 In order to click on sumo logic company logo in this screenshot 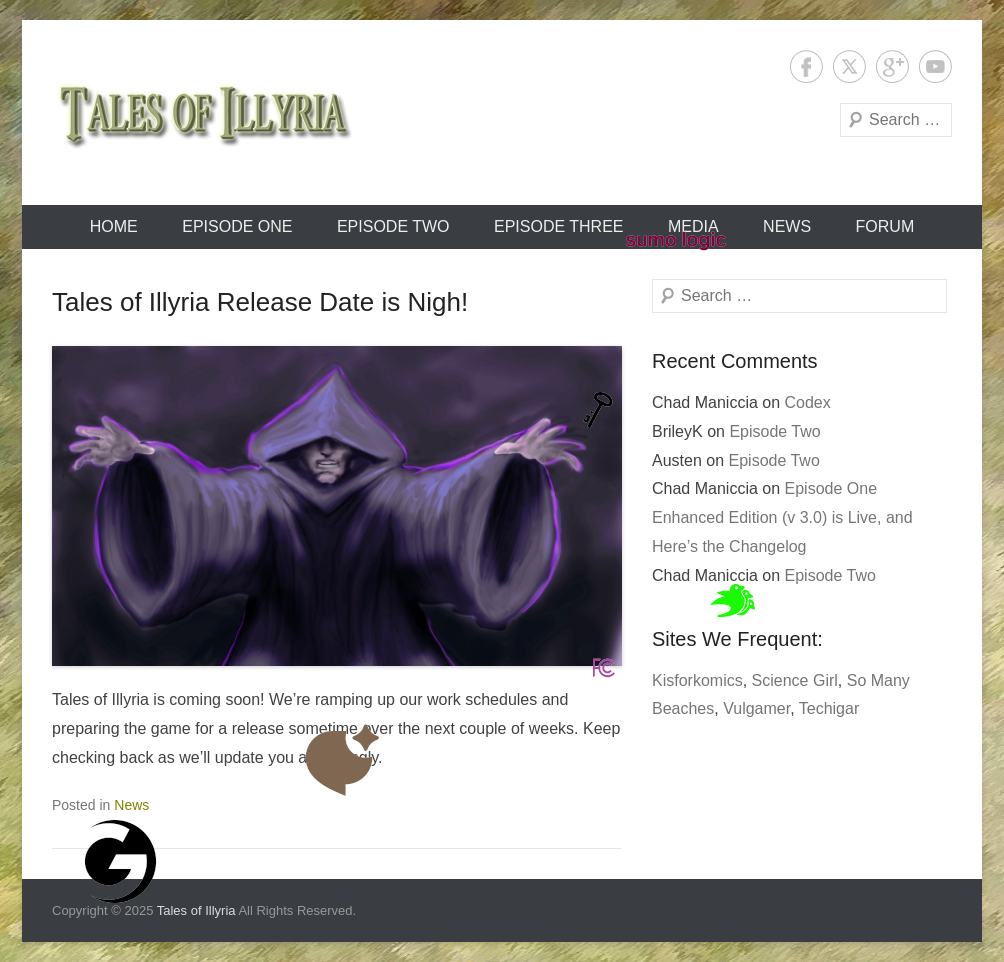, I will do `click(676, 241)`.